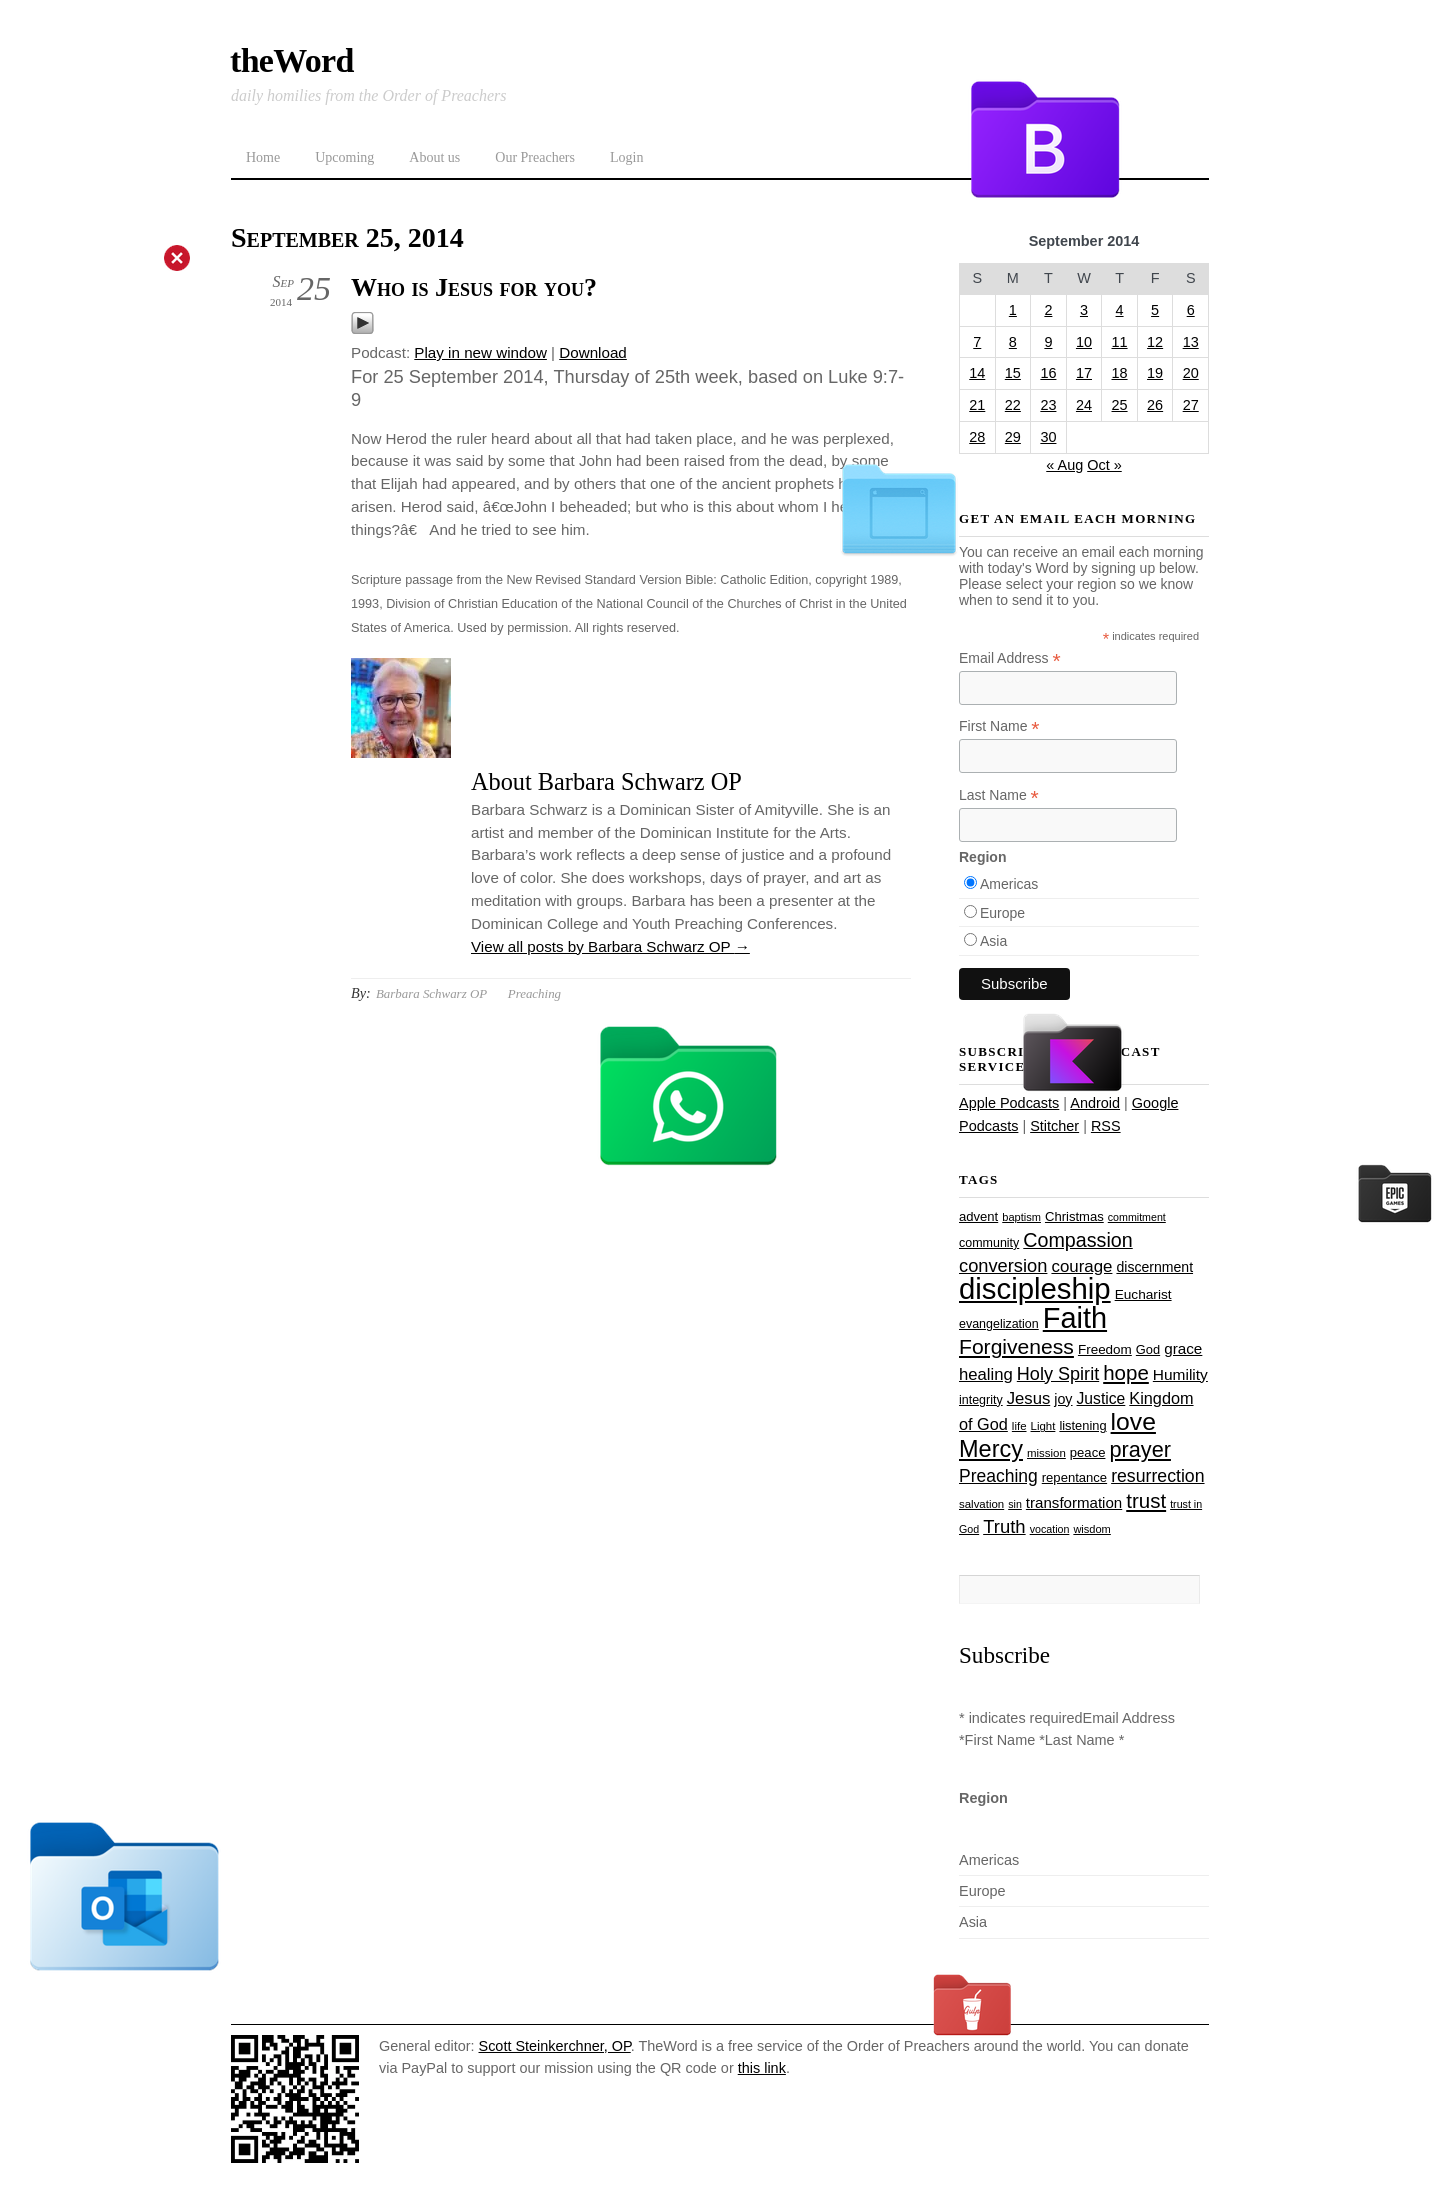  Describe the element at coordinates (1044, 143) in the screenshot. I see `folder containing bootstrap framework files` at that location.